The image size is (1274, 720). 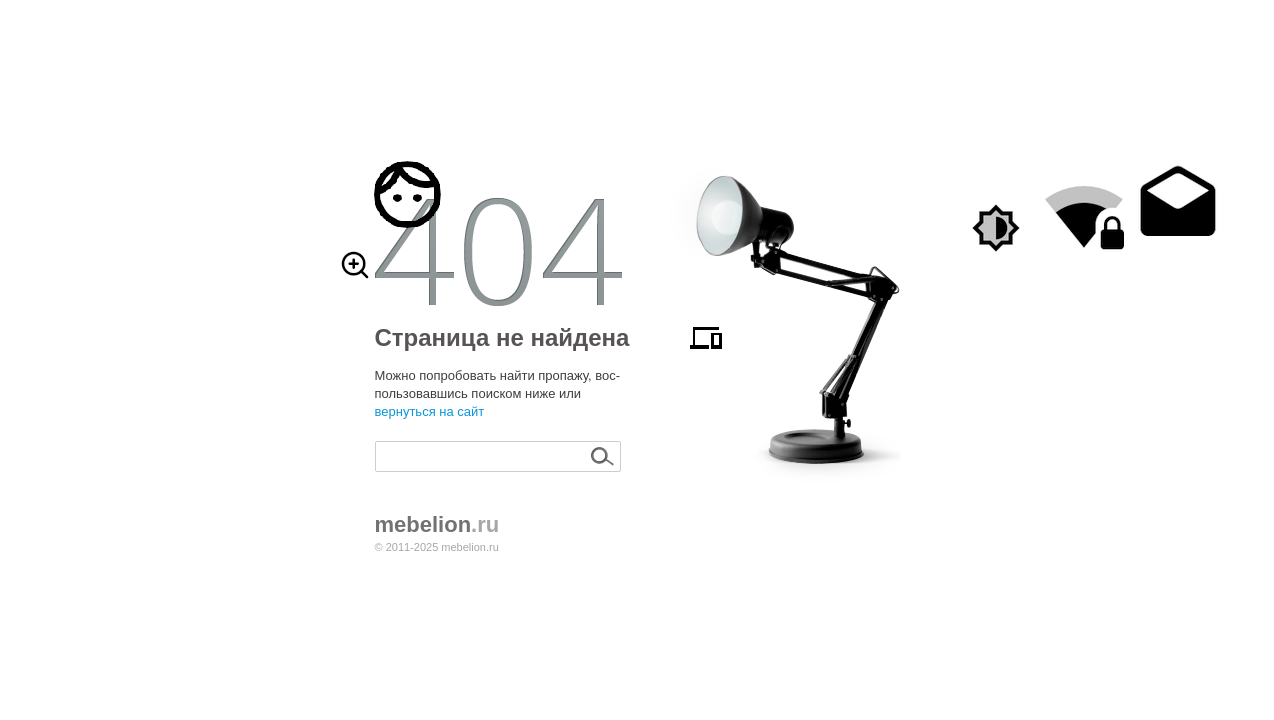 I want to click on zoom in on content or image, so click(x=355, y=265).